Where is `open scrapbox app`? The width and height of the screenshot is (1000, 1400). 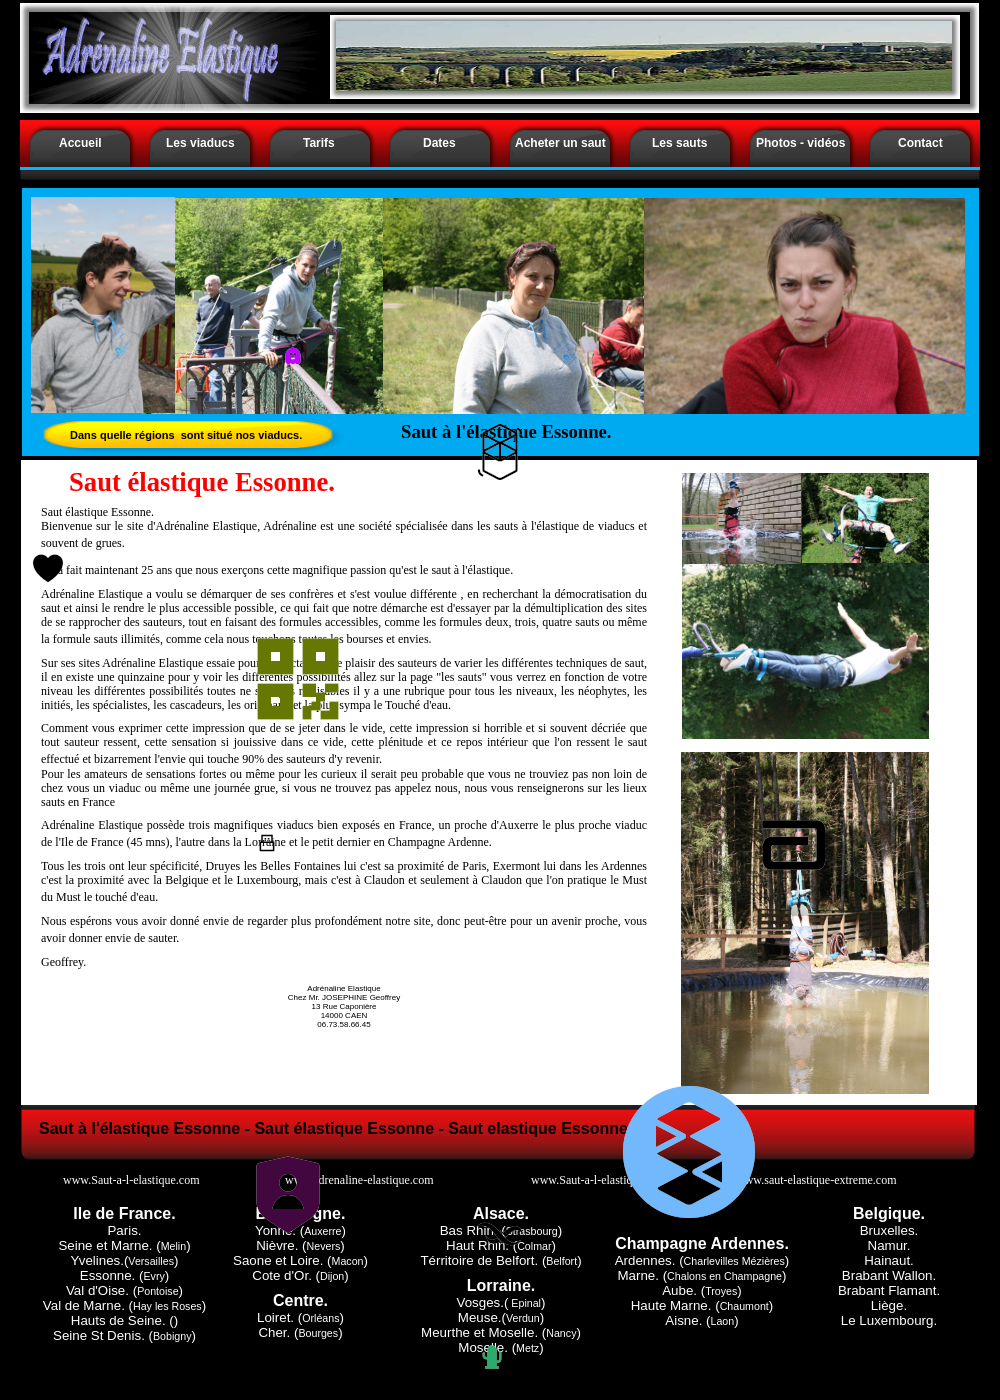 open scrapbox app is located at coordinates (689, 1152).